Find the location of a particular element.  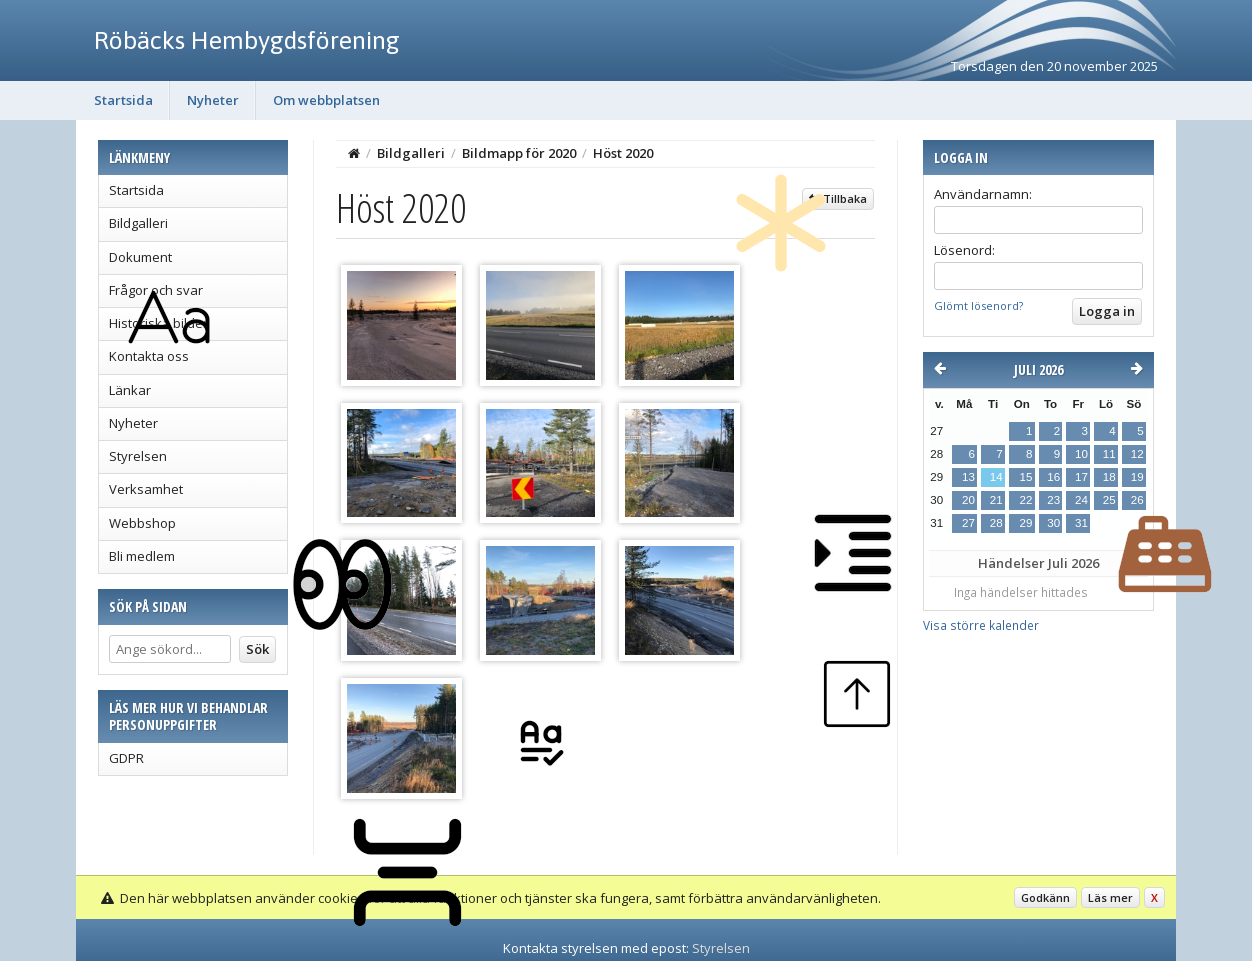

adjust vertical spacing between elements is located at coordinates (407, 872).